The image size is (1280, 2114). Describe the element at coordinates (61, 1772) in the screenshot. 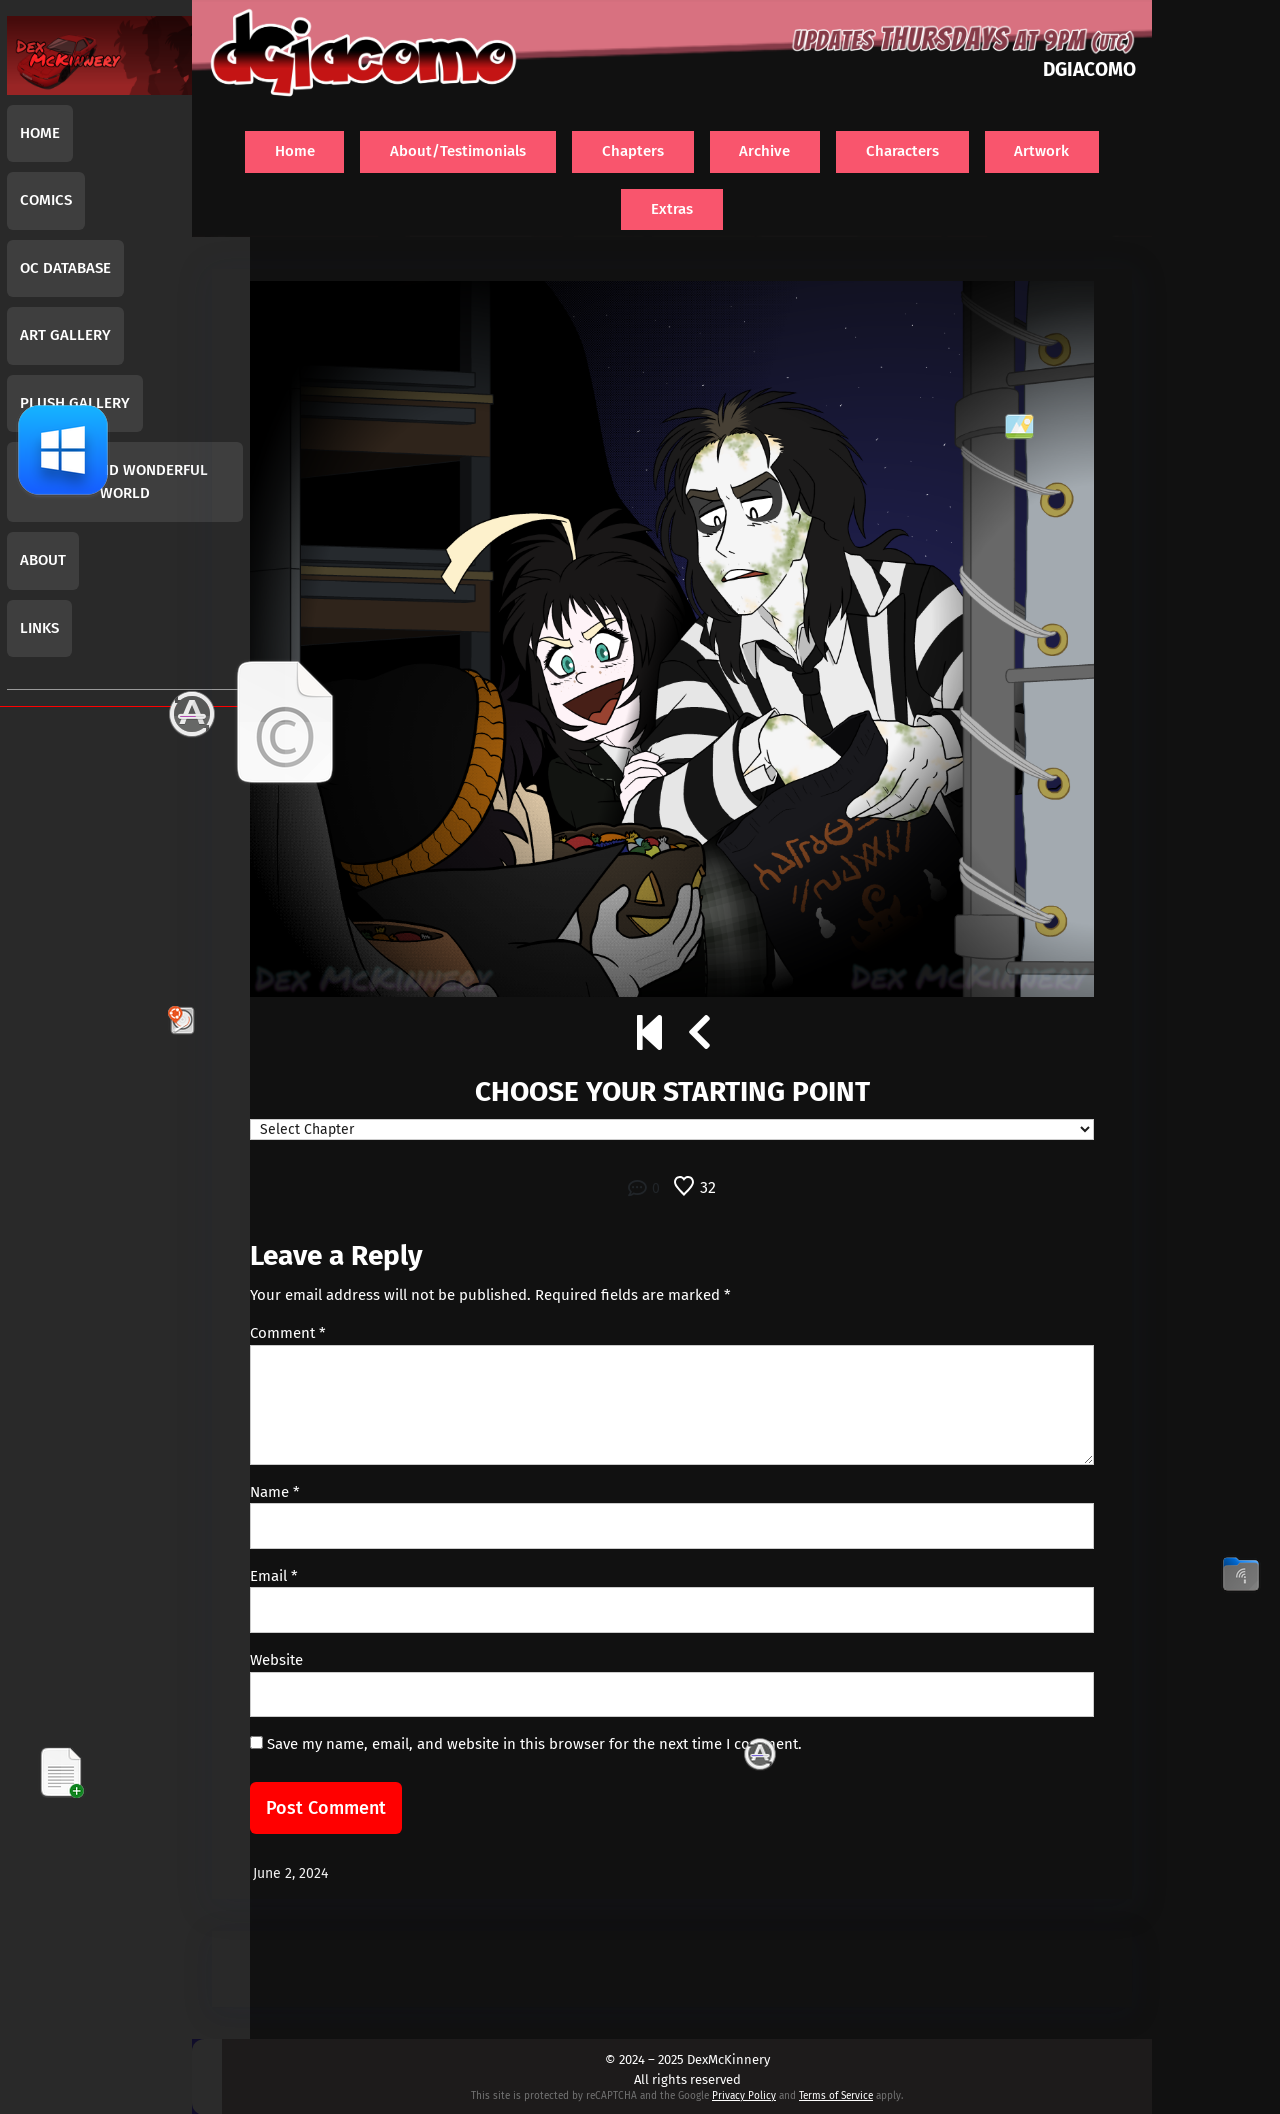

I see `create a new document` at that location.